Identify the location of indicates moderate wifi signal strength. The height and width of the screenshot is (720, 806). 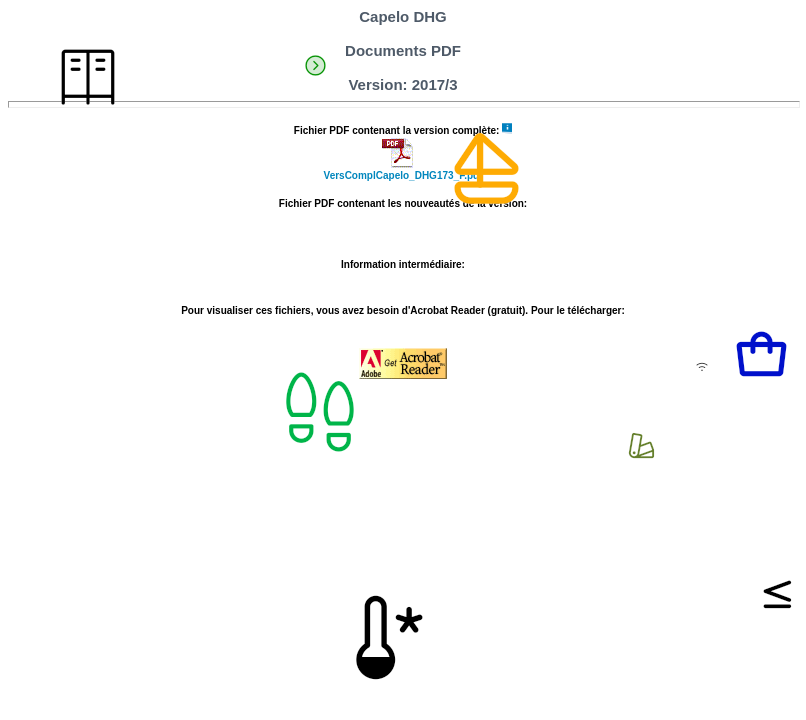
(702, 365).